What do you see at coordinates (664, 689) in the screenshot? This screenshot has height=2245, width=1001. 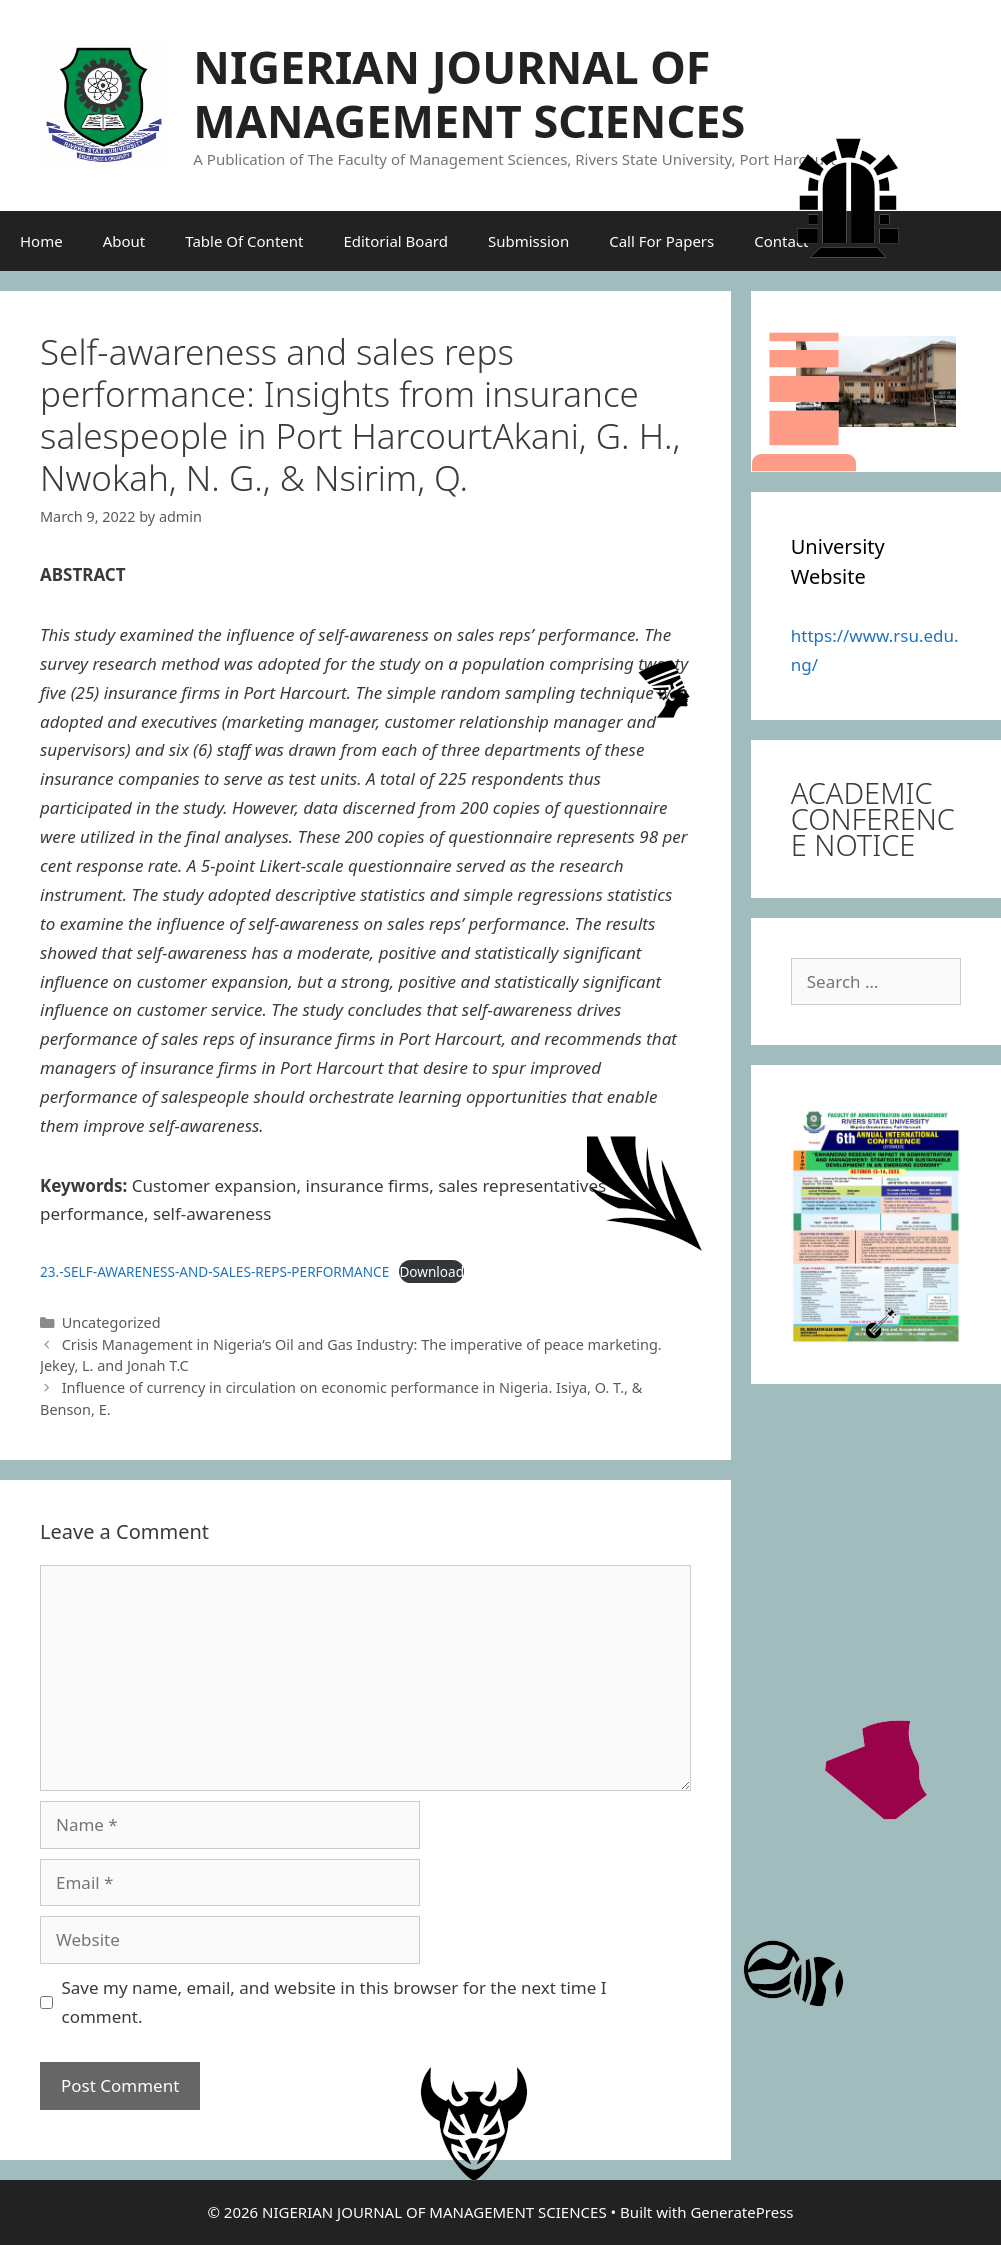 I see `access egyptian or ancient history themed content` at bounding box center [664, 689].